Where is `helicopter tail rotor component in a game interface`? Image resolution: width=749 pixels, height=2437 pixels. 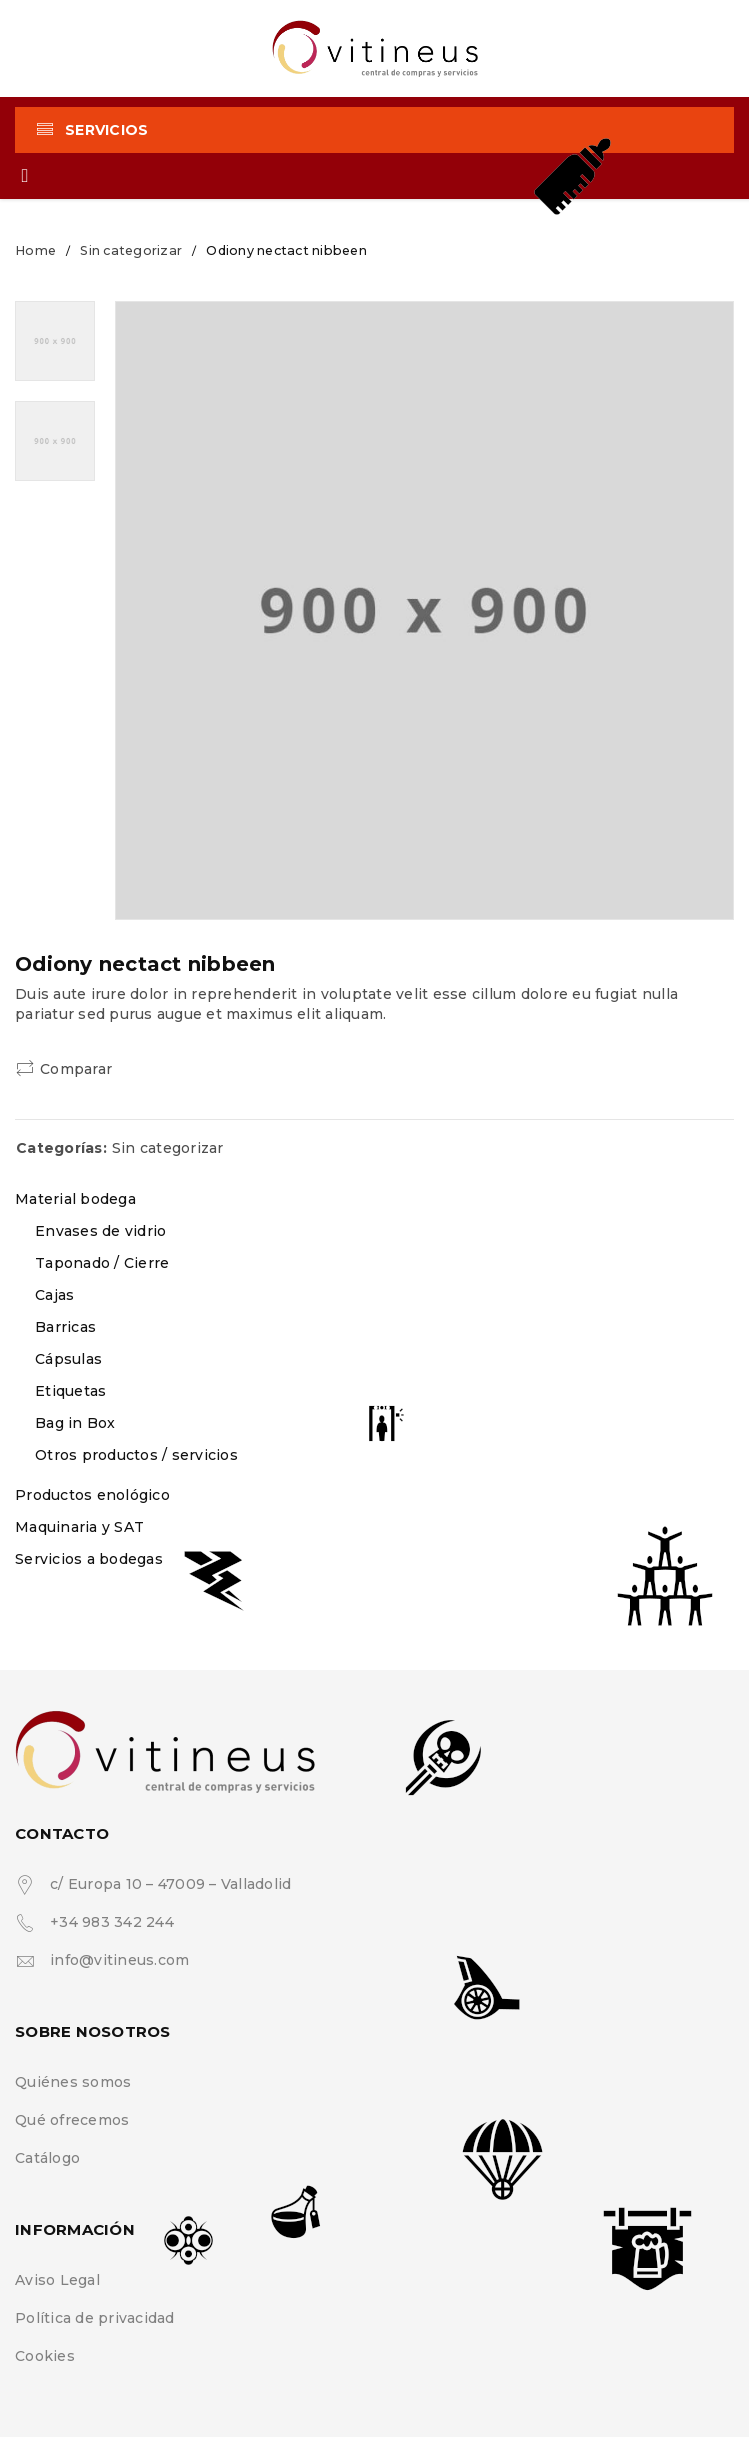 helicopter tail rotor component in a game interface is located at coordinates (486, 1987).